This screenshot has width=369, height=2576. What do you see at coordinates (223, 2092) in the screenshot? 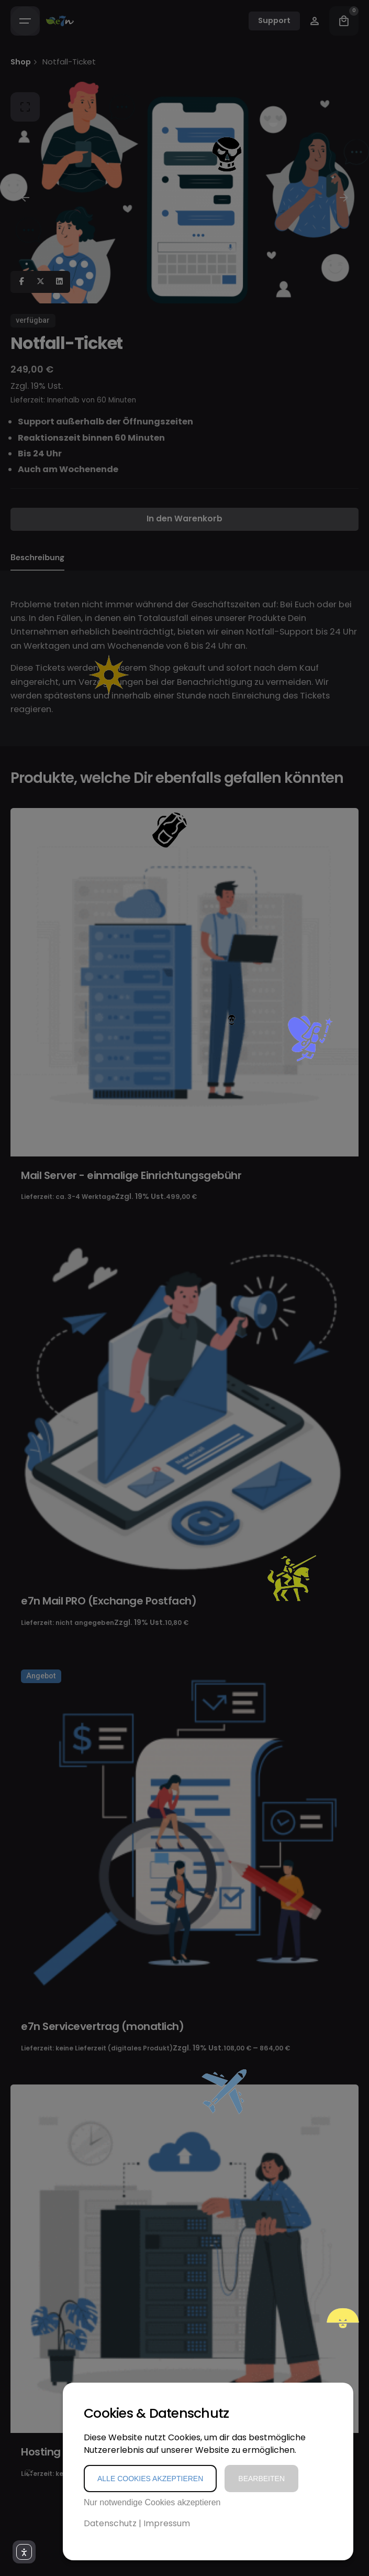
I see `access flight booking or travel options` at bounding box center [223, 2092].